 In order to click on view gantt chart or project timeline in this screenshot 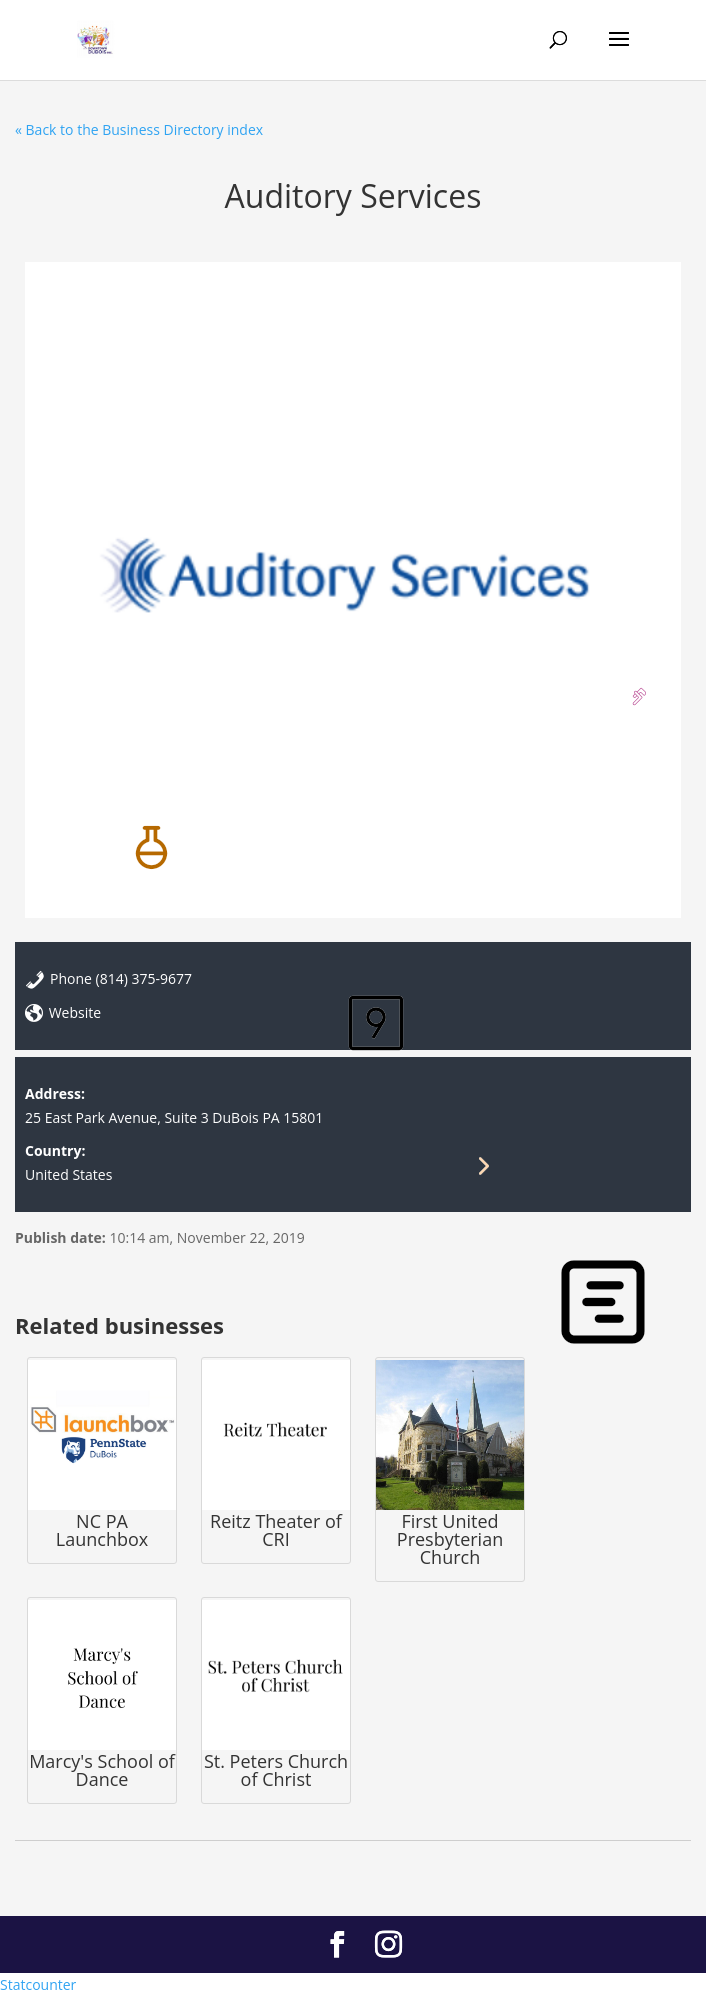, I will do `click(603, 1302)`.